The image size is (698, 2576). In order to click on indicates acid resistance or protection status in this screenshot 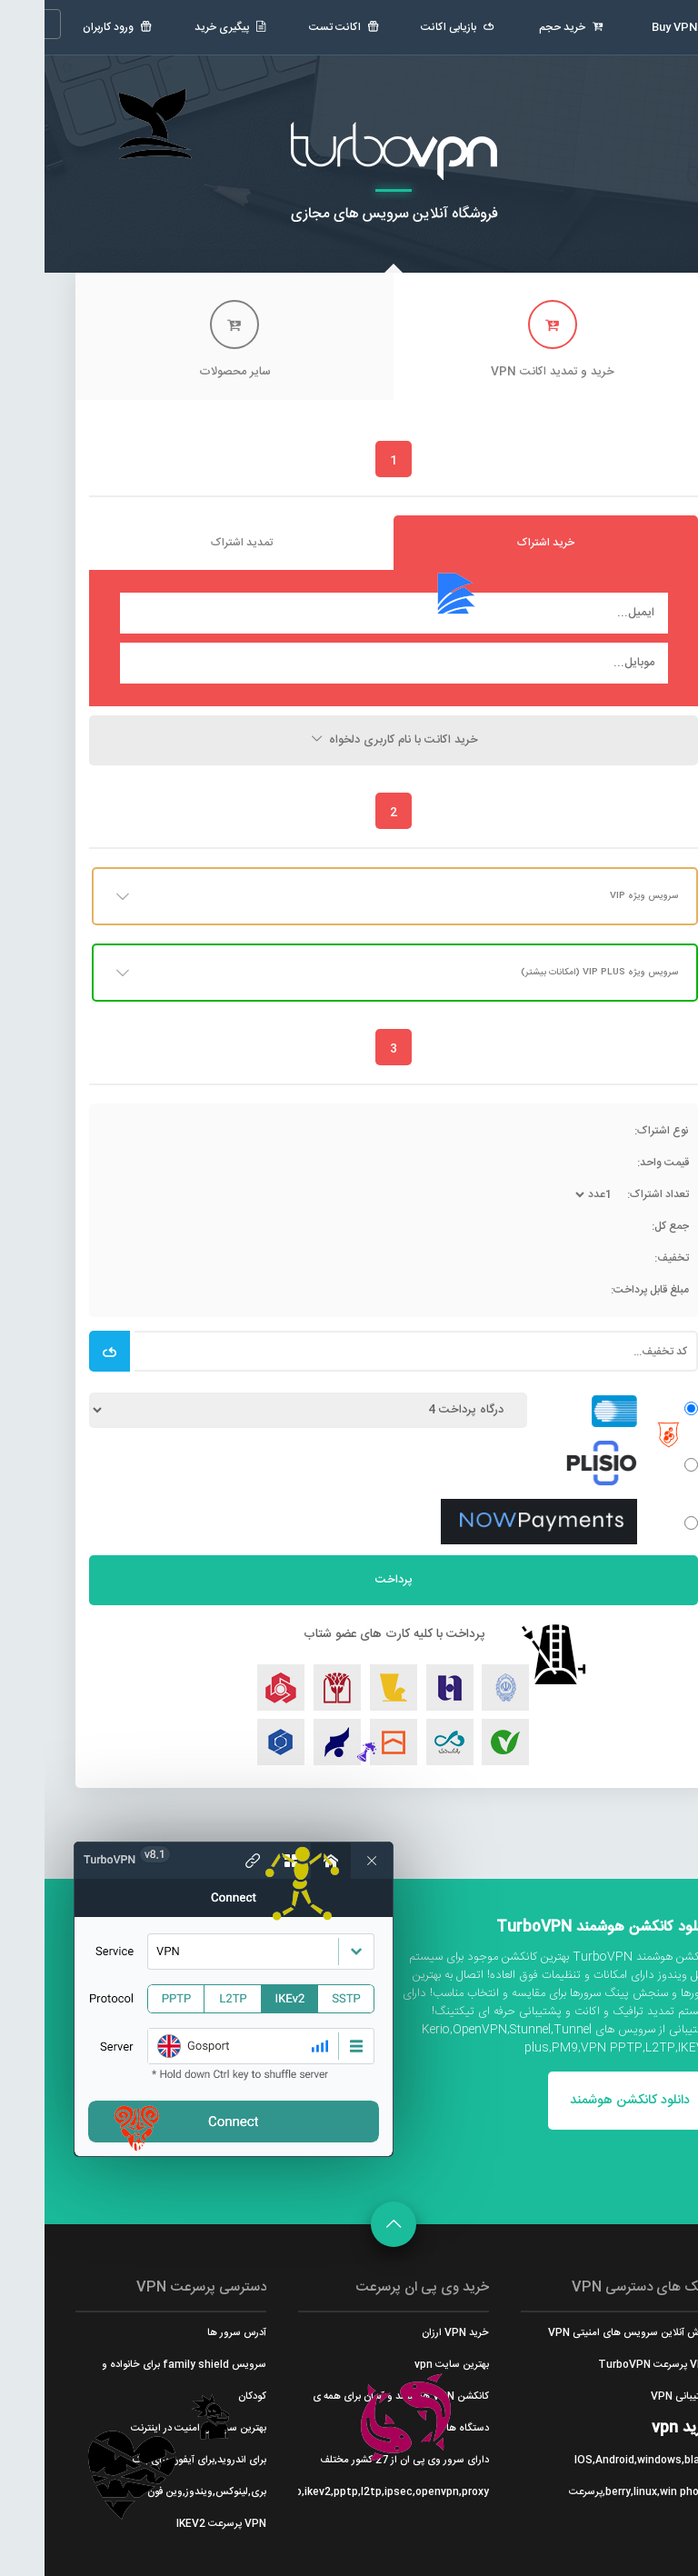, I will do `click(668, 1434)`.